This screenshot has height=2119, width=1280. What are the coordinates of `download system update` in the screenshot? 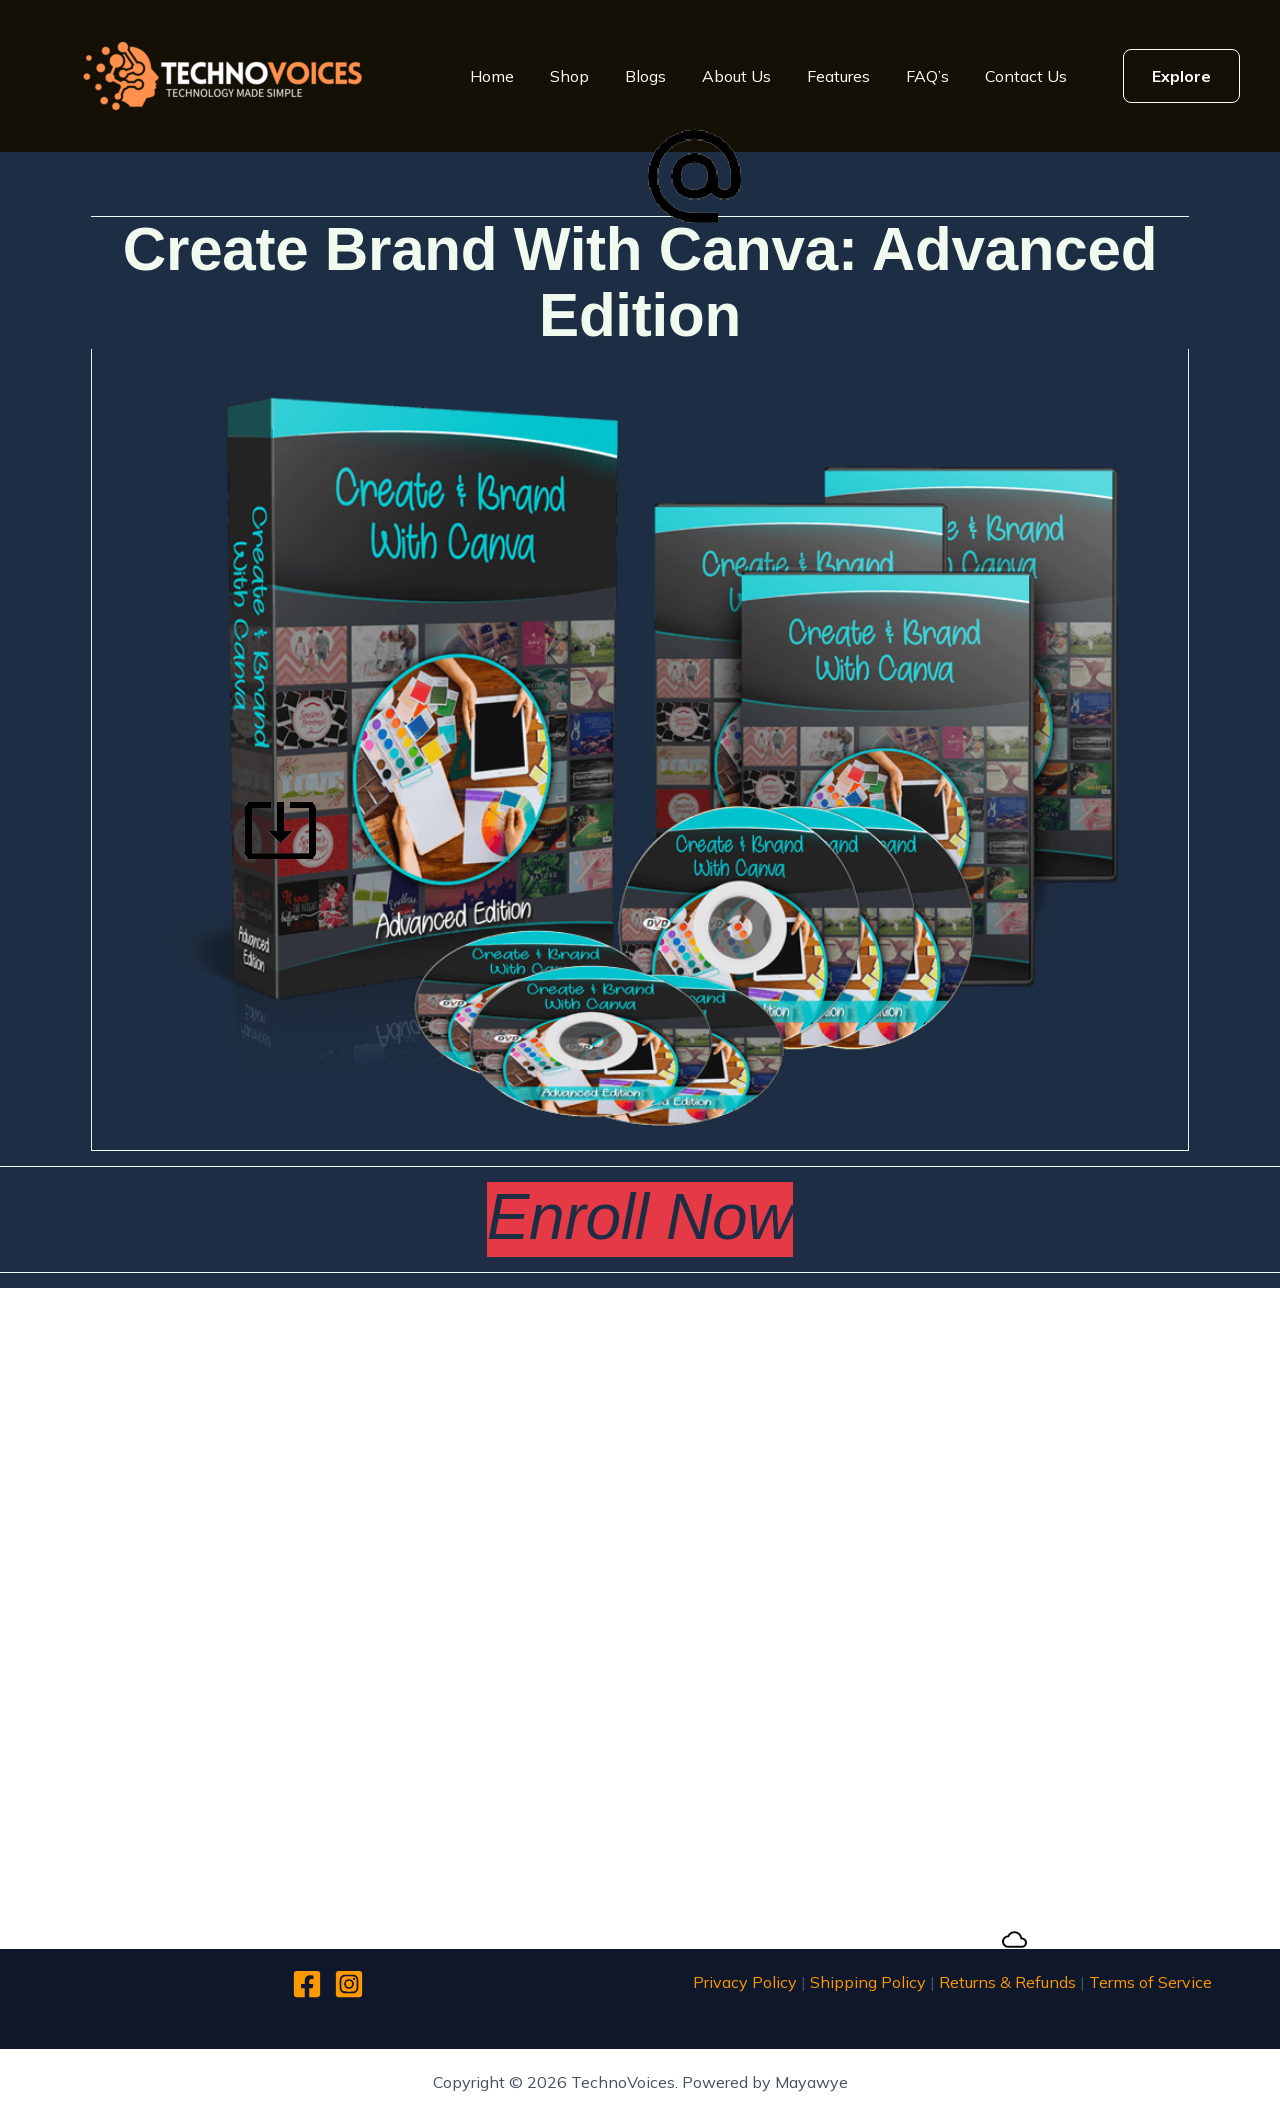 It's located at (280, 830).